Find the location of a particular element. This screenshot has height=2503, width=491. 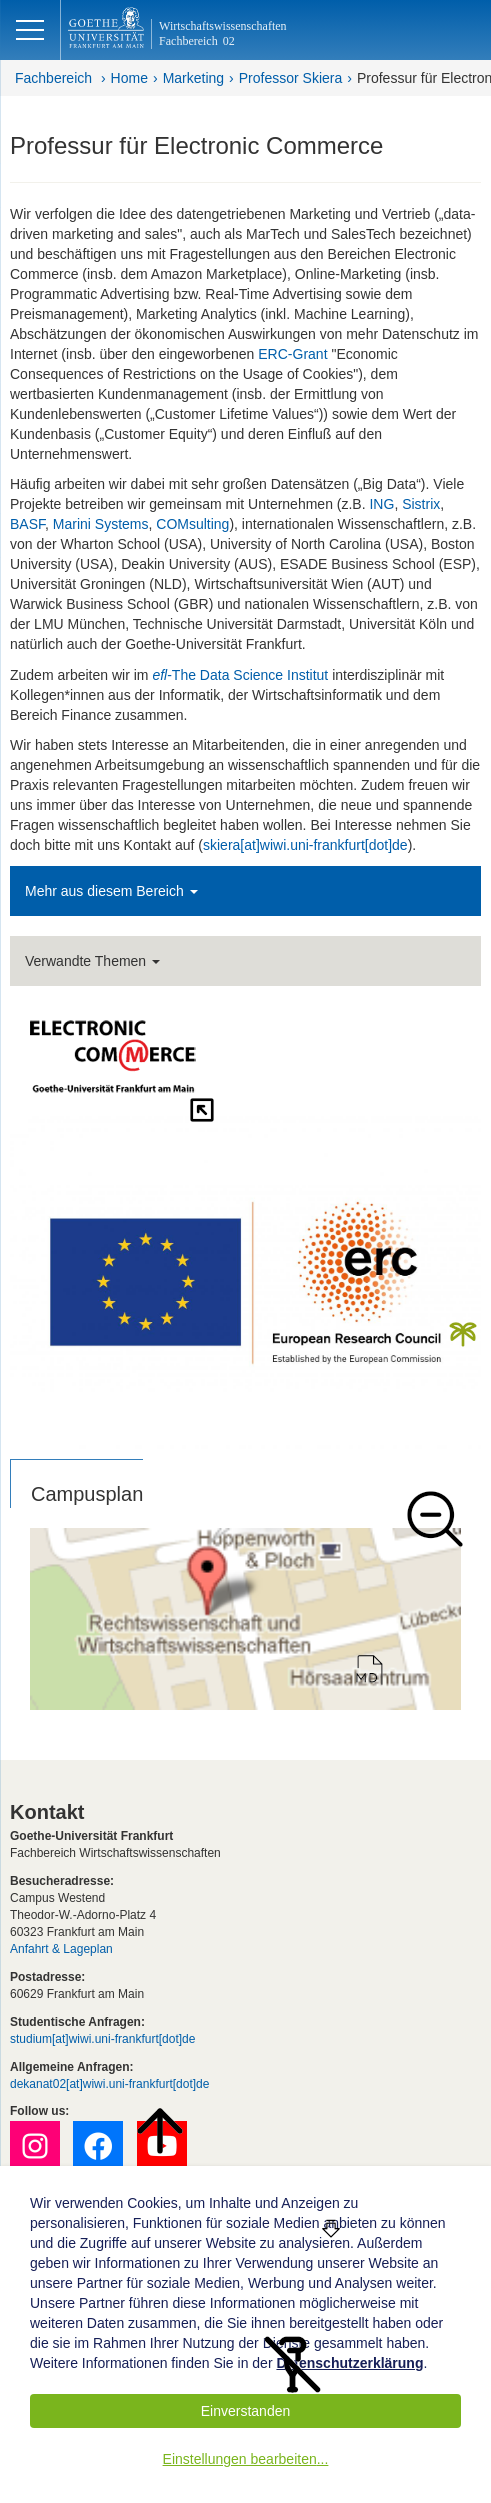

navigate to previous screen or section is located at coordinates (202, 1110).